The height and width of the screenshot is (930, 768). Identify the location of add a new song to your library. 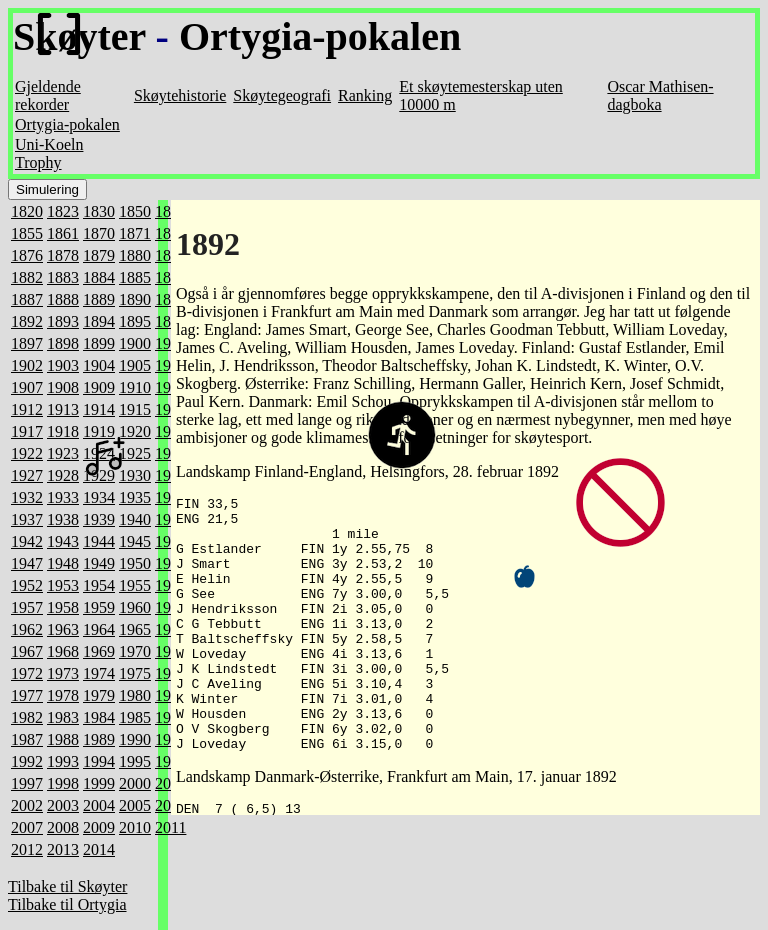
(106, 457).